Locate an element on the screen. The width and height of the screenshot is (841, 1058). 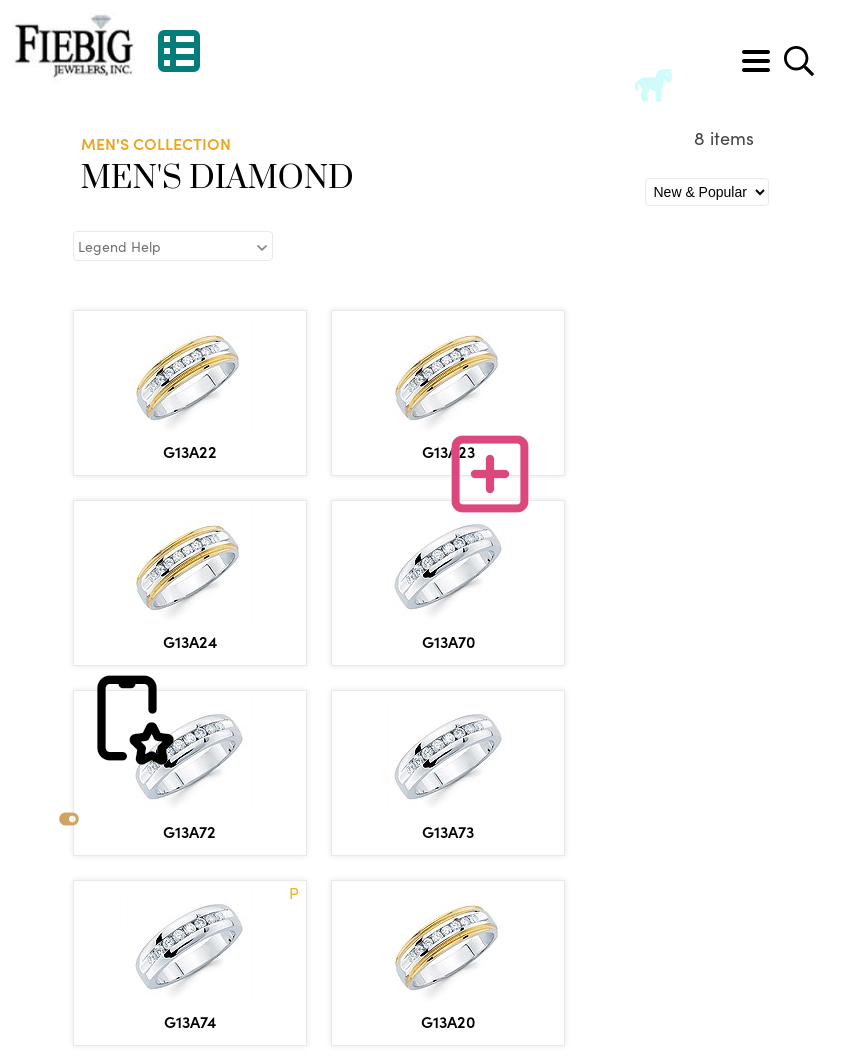
indicates equestrian or horse-related content is located at coordinates (653, 85).